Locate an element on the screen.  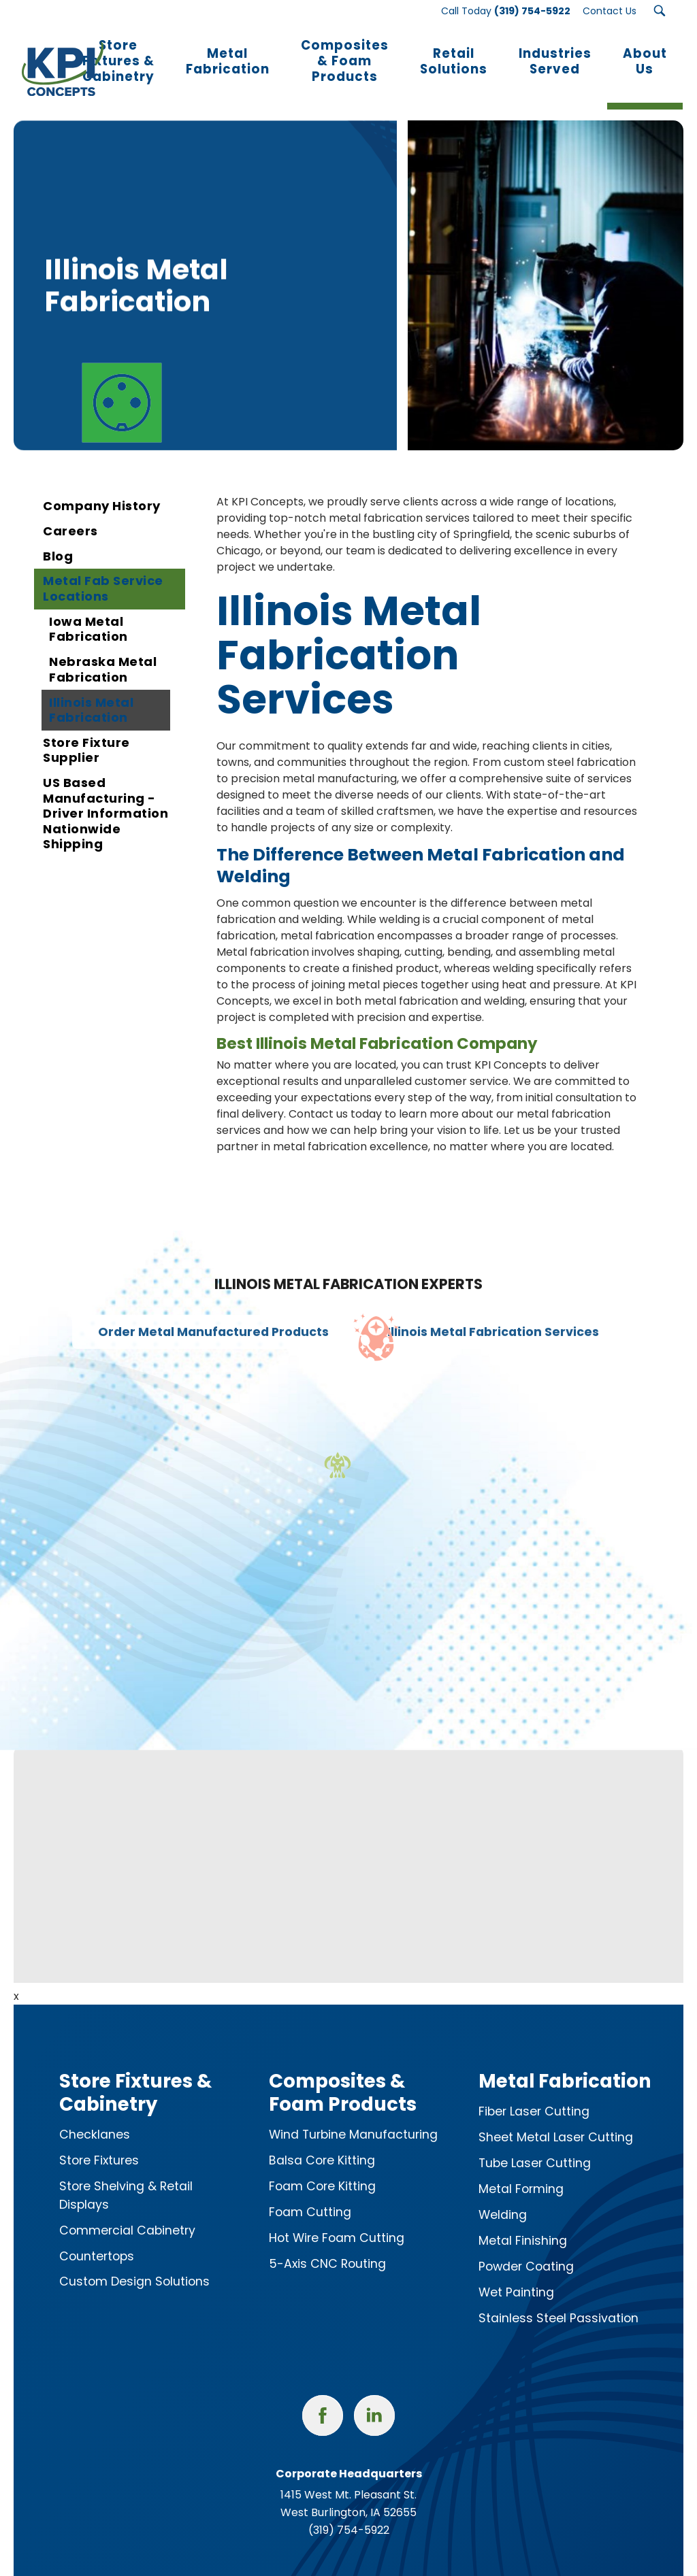
diablo or demon-themed game mode is located at coordinates (338, 1465).